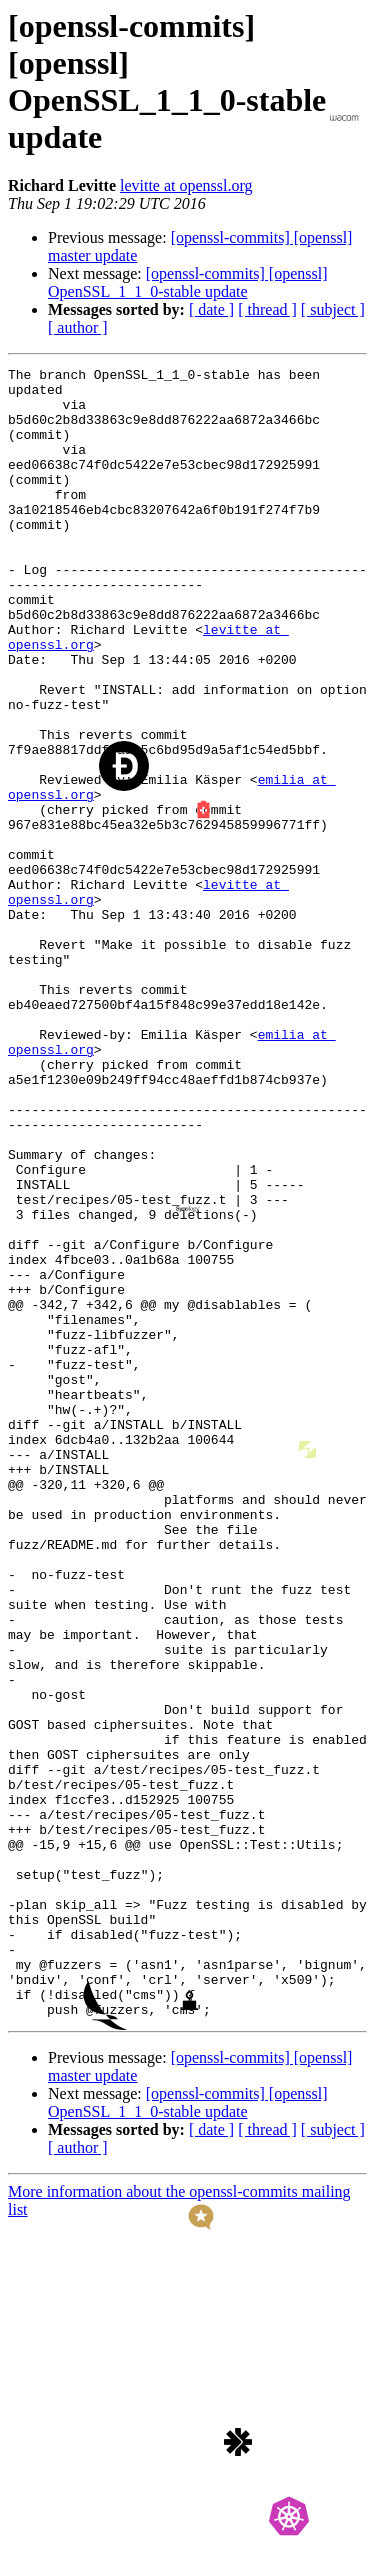 The image size is (375, 2557). I want to click on enable battery saver mode, so click(203, 809).